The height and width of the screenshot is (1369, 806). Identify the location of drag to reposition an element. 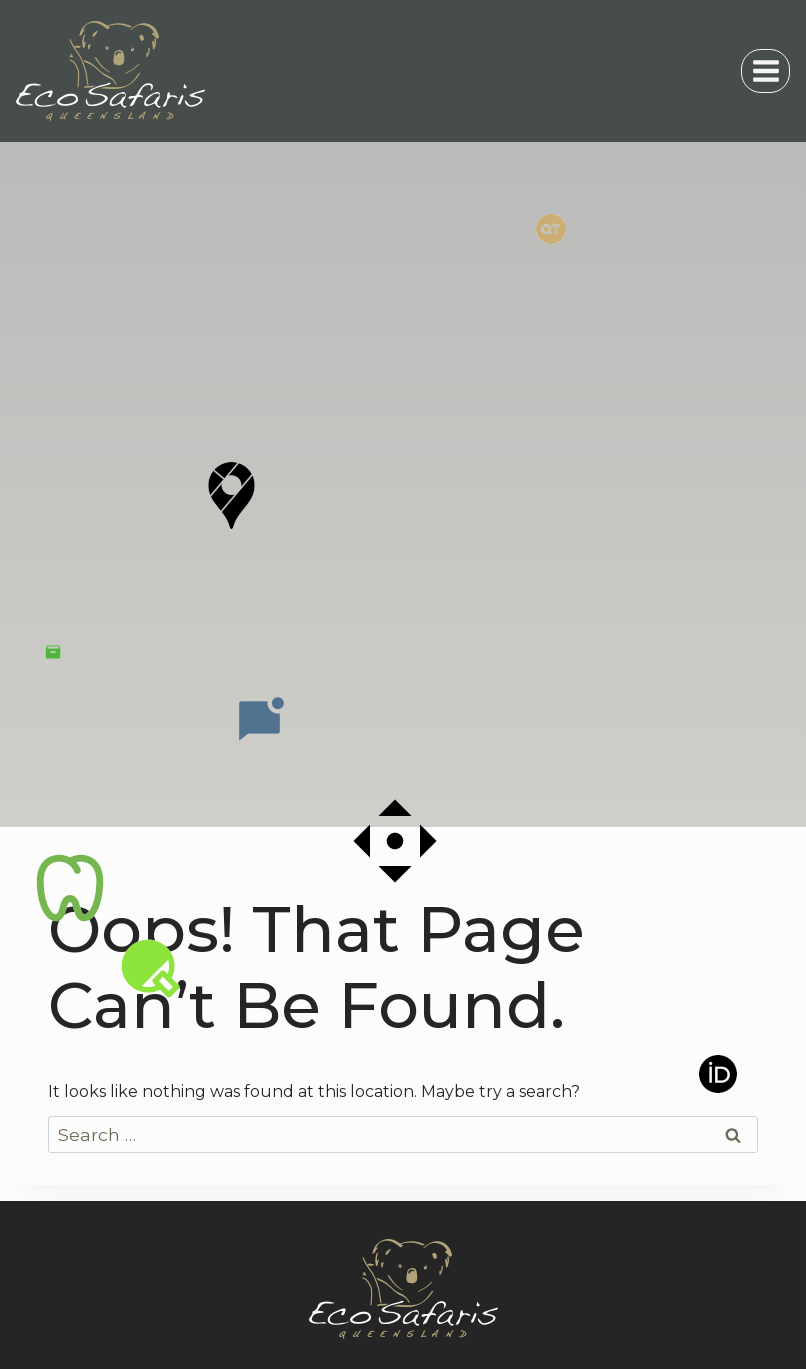
(395, 841).